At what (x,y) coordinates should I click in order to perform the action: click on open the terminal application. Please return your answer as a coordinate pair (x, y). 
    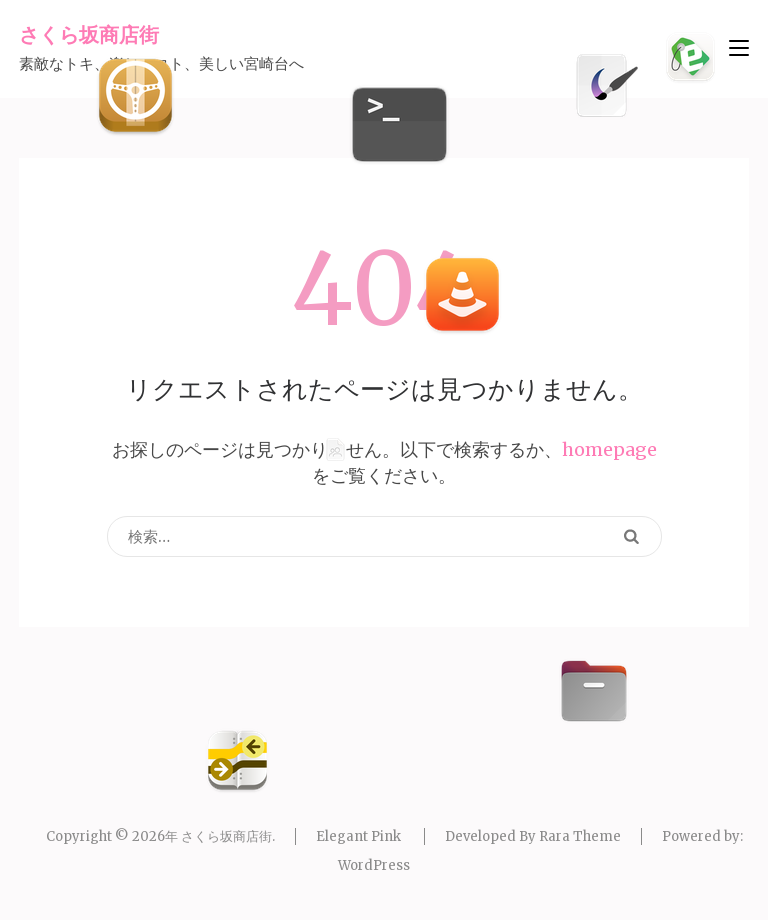
    Looking at the image, I should click on (399, 124).